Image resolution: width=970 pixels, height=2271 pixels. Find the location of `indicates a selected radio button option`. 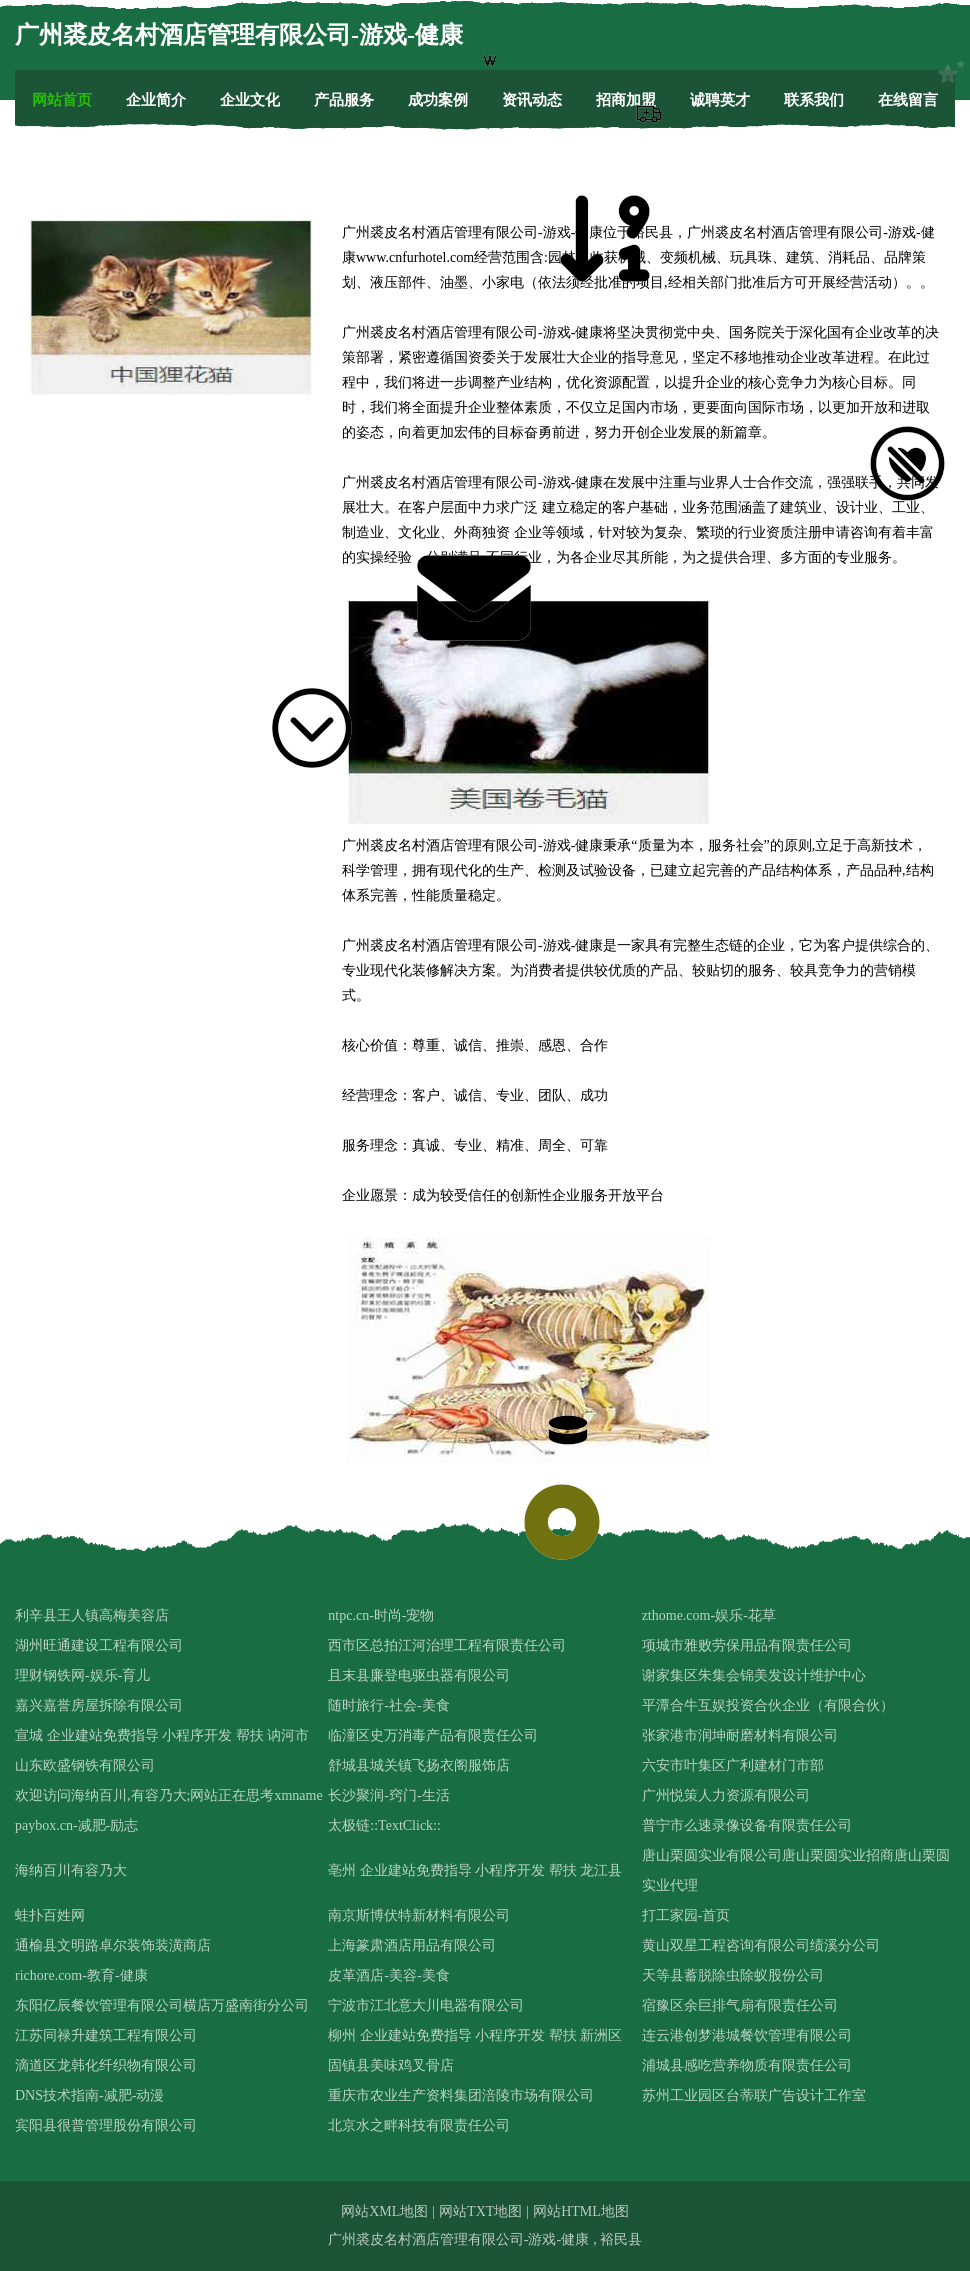

indicates a selected radio button option is located at coordinates (562, 1522).